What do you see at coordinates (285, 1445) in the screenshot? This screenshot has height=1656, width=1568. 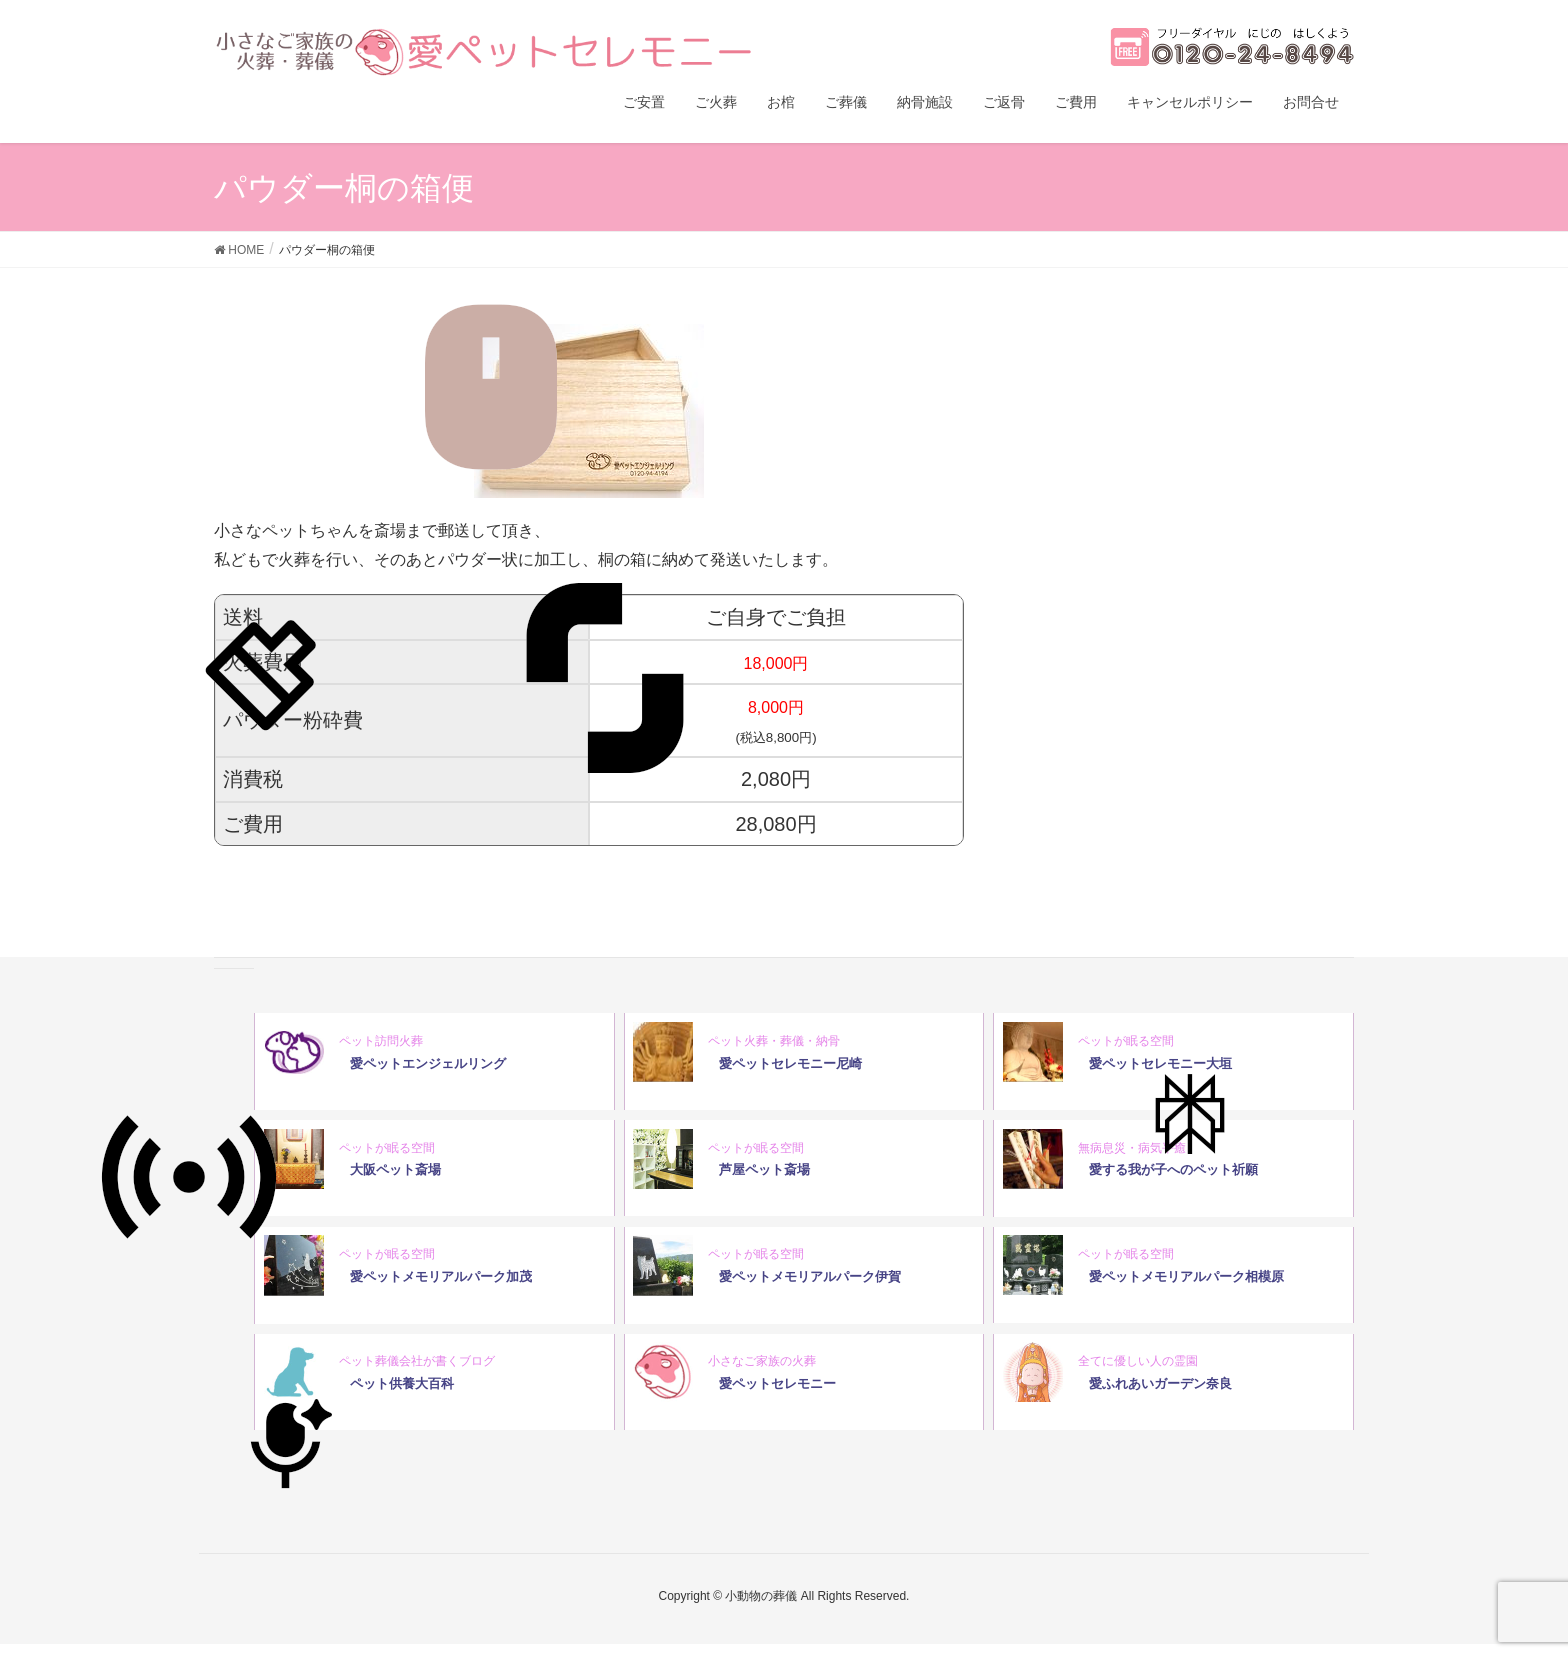 I see `activate AI voice assistant` at bounding box center [285, 1445].